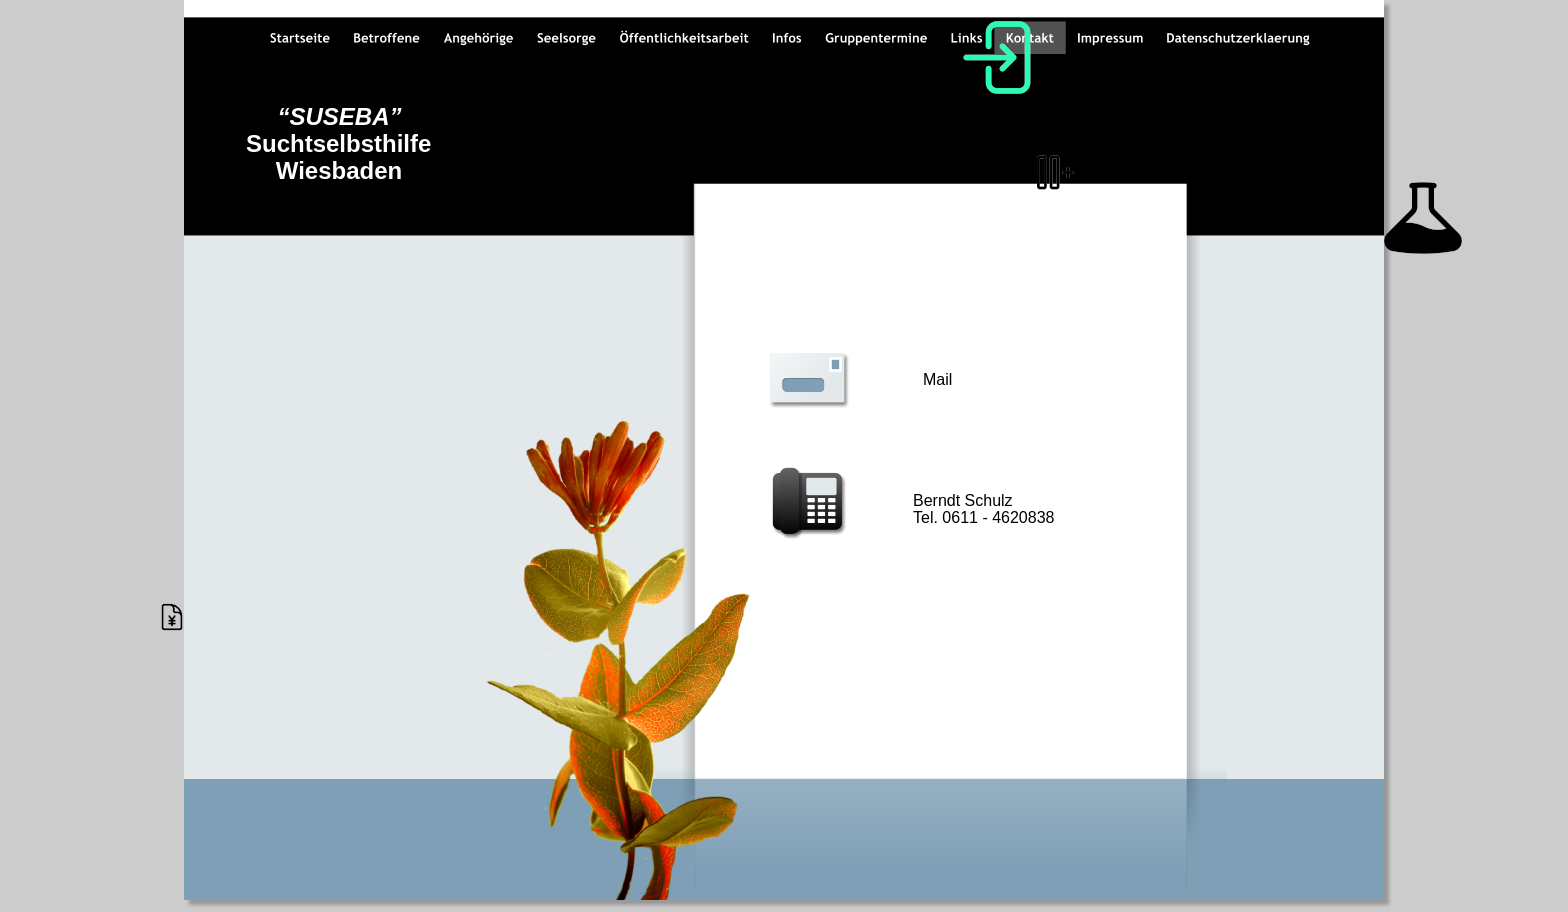 This screenshot has height=912, width=1568. What do you see at coordinates (1002, 57) in the screenshot?
I see `log in to your account` at bounding box center [1002, 57].